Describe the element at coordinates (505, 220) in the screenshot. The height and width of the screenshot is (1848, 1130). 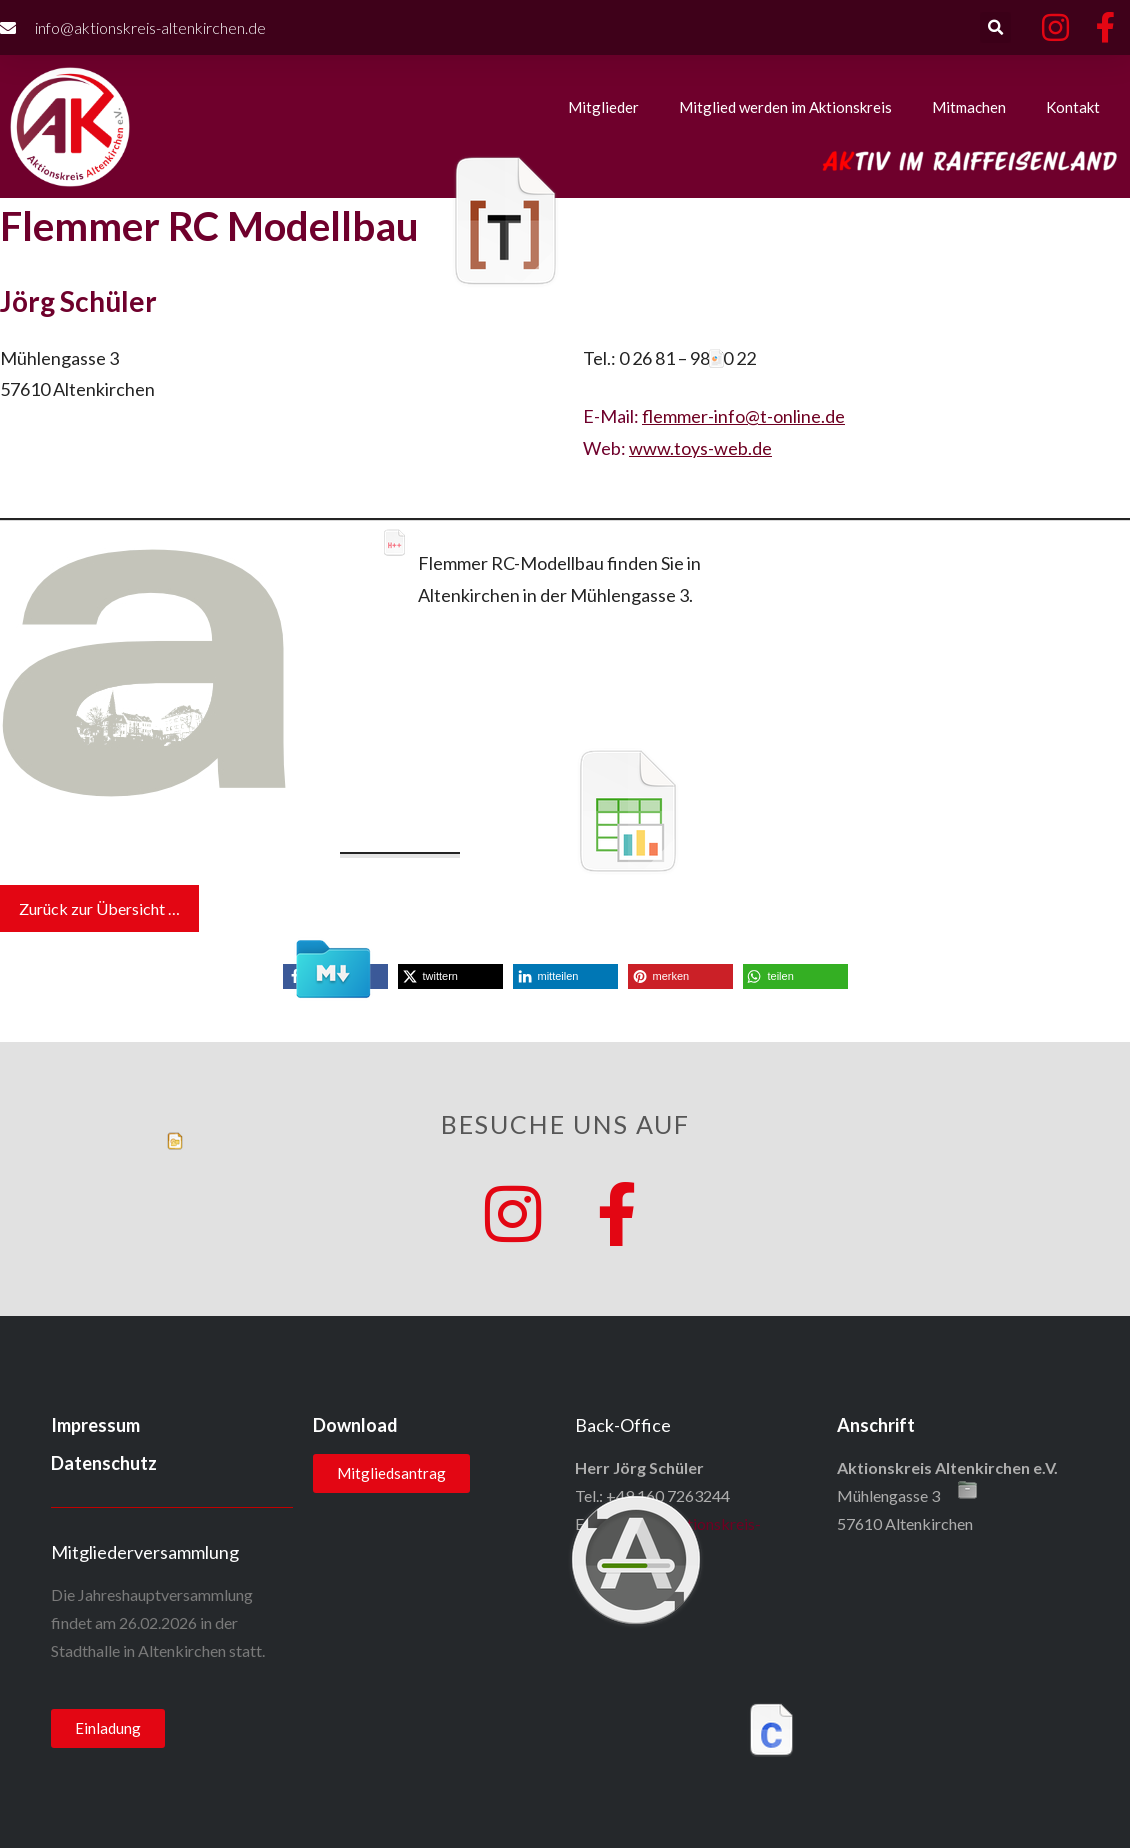
I see `a toml configuration file` at that location.